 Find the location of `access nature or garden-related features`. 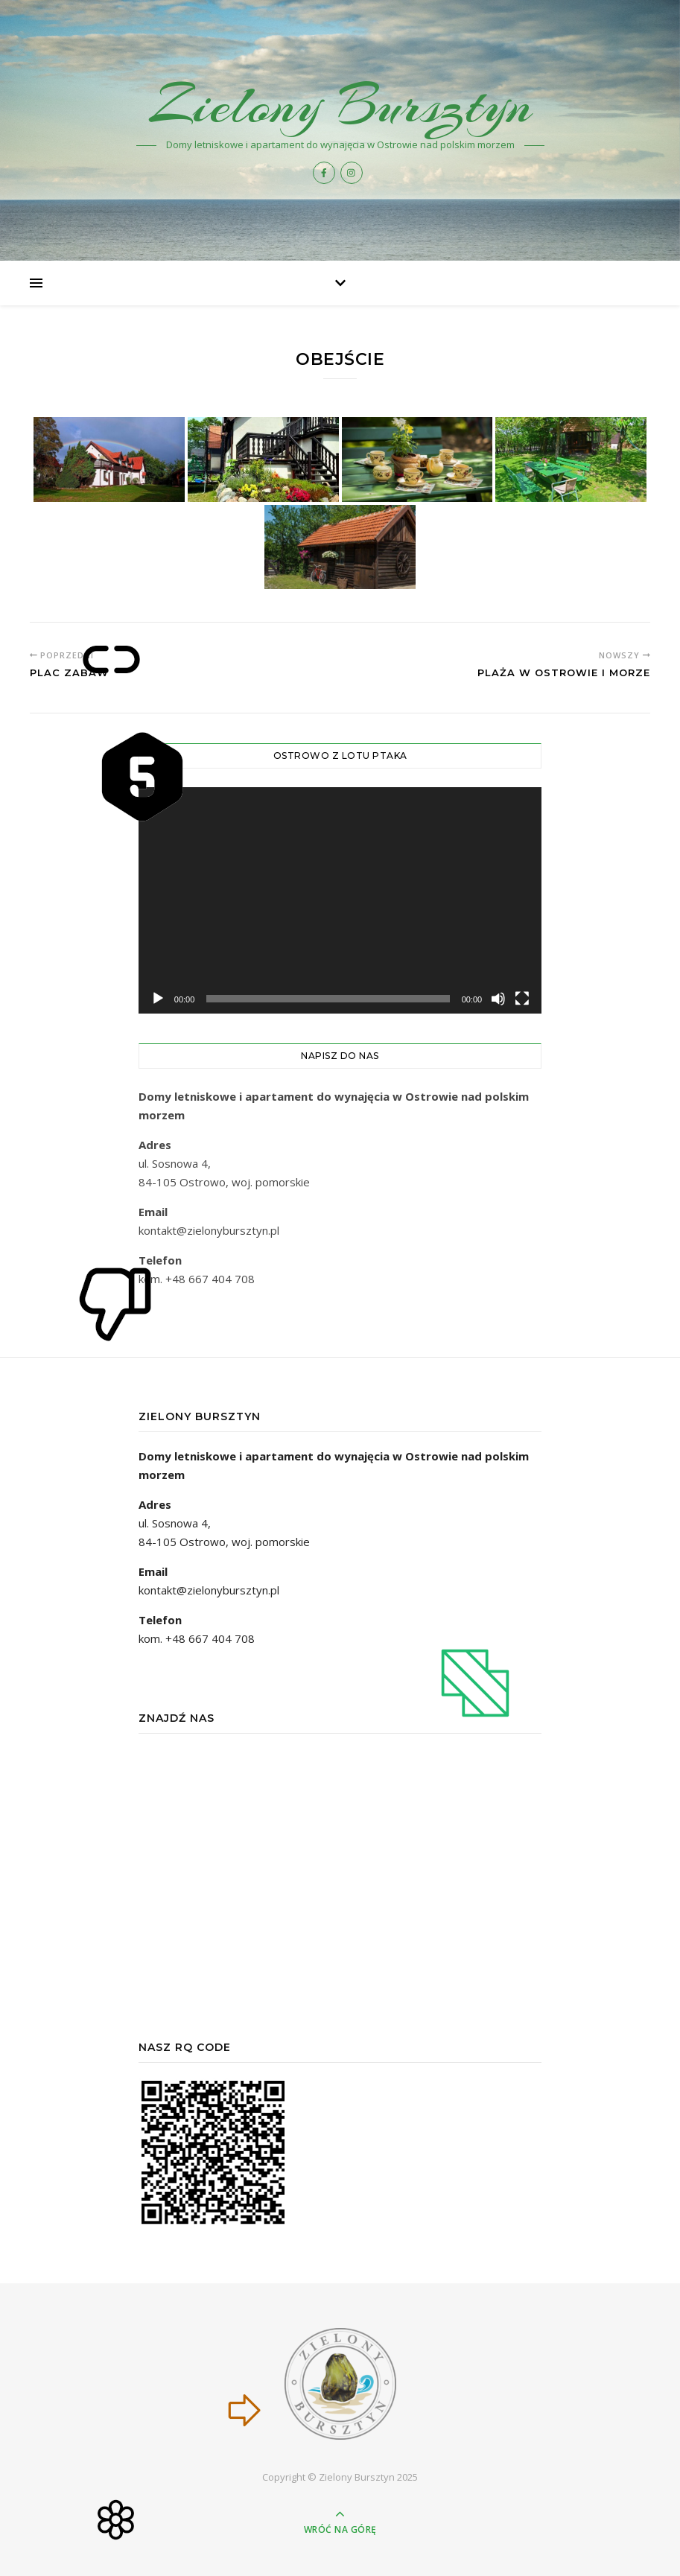

access nature or garden-related features is located at coordinates (115, 2519).